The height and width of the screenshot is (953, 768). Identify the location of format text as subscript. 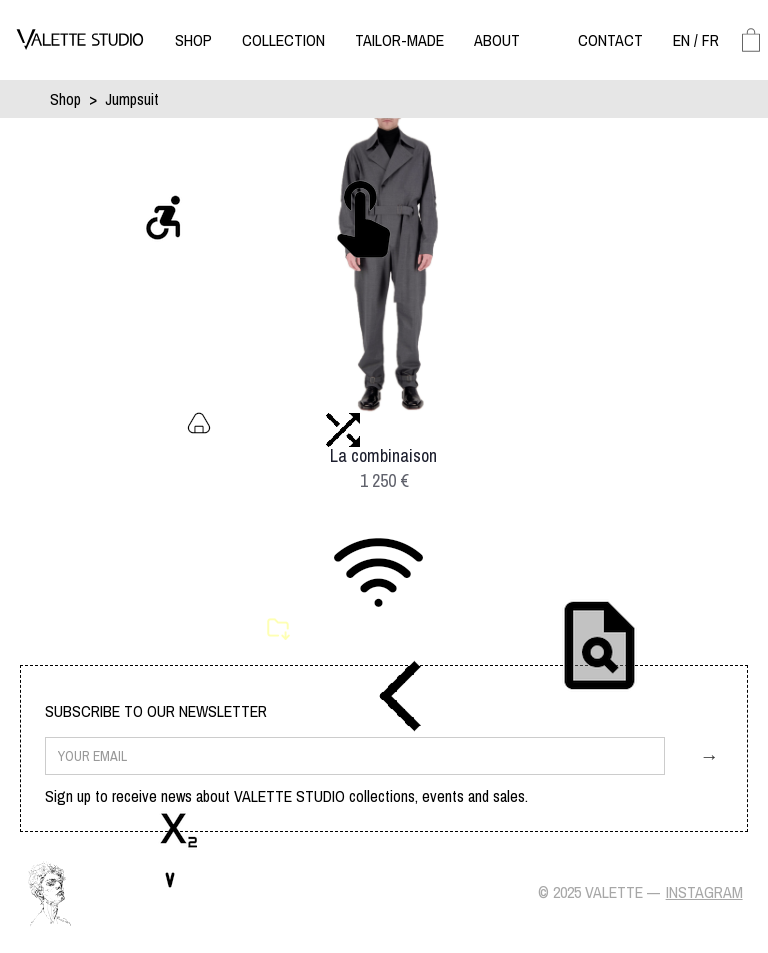
(173, 830).